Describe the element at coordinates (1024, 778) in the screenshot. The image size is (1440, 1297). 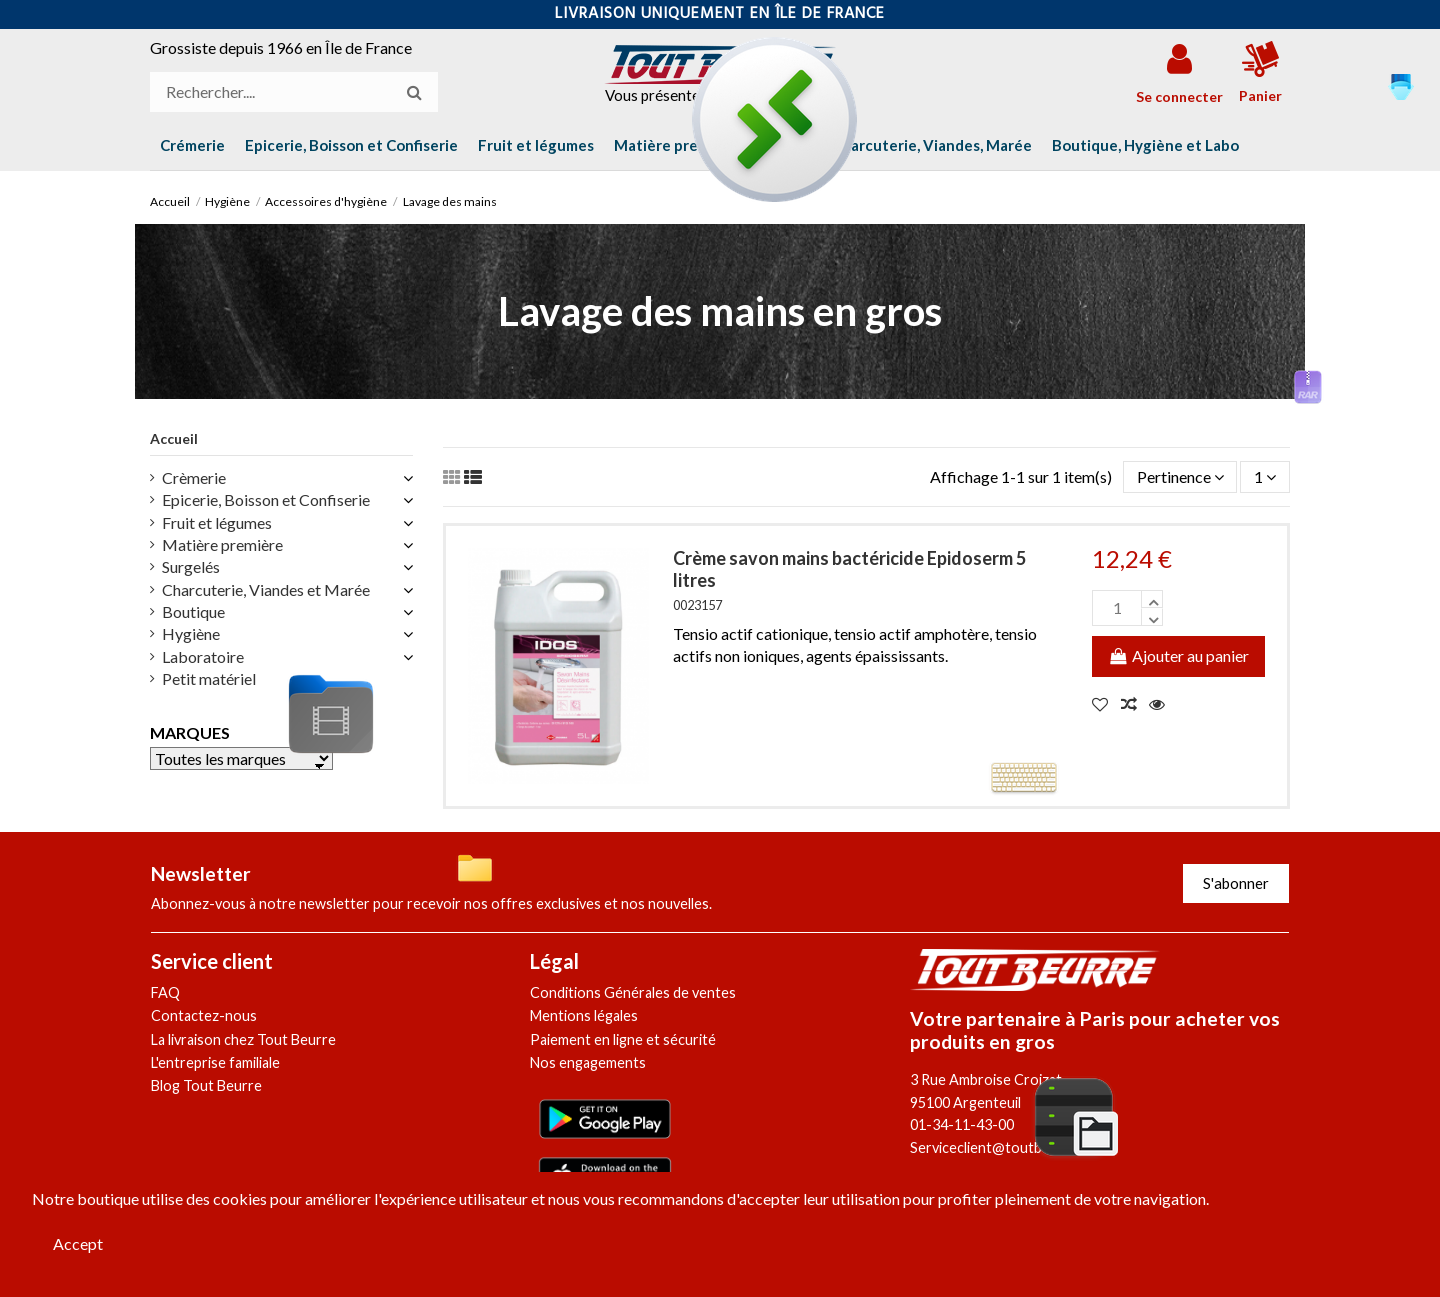
I see `indicates keyboard with yellow backlighting enabled` at that location.